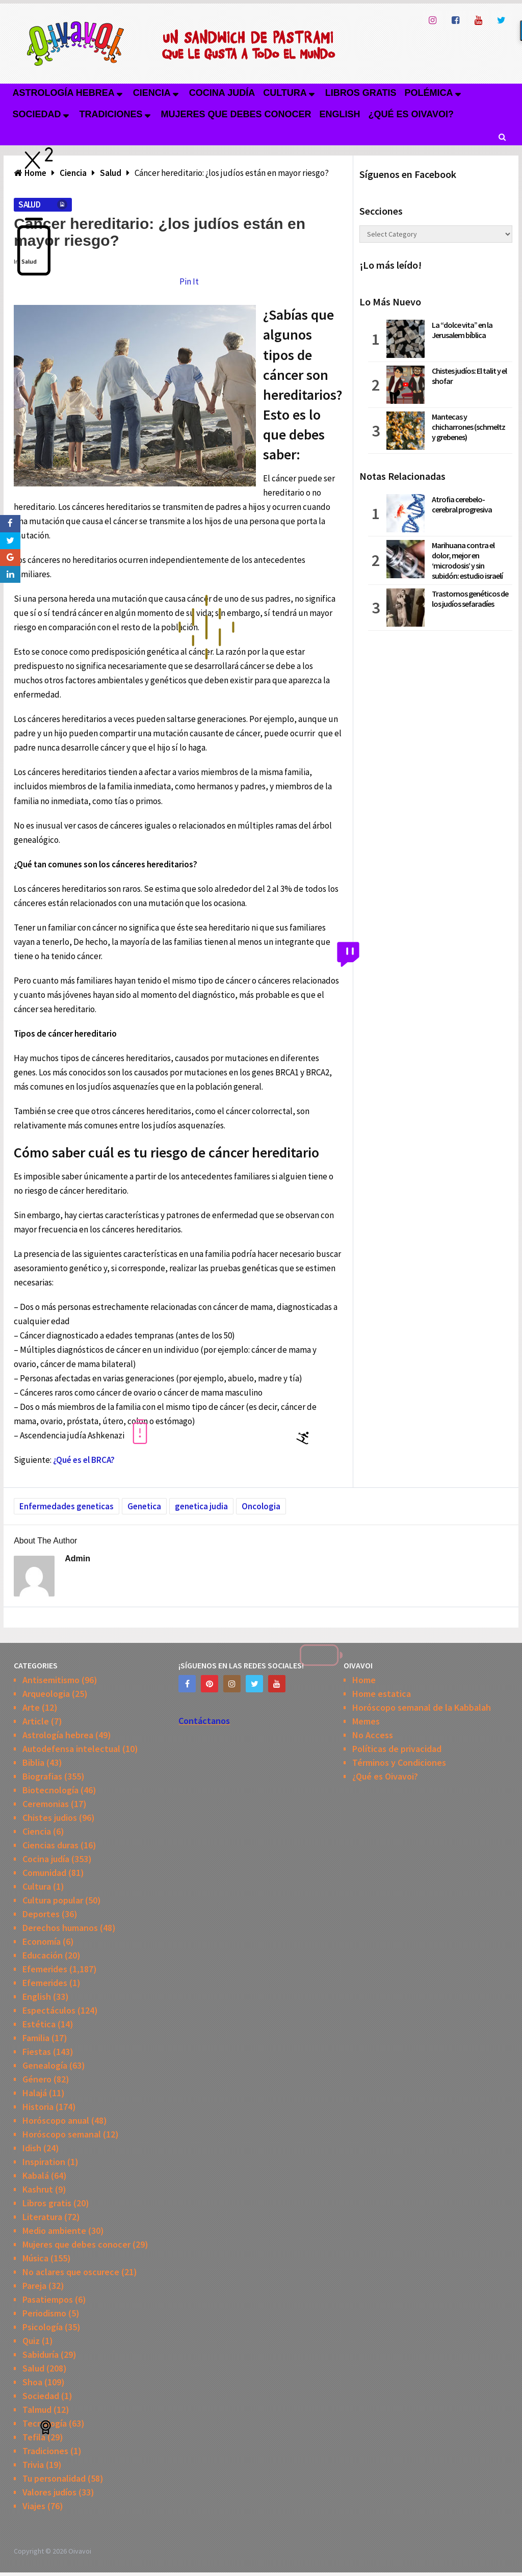  I want to click on filter or browse skiing activities, so click(303, 1437).